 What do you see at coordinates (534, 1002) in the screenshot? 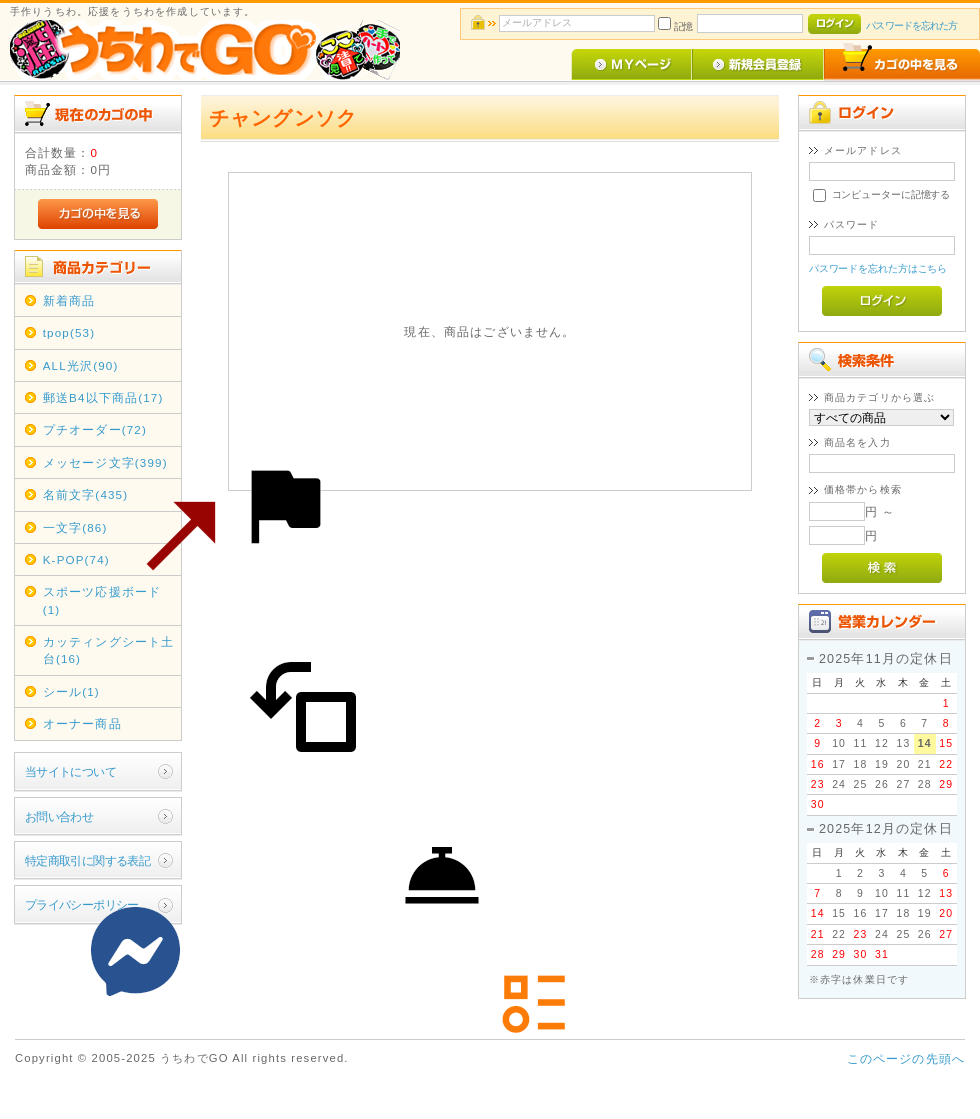
I see `view list with mixed content types` at bounding box center [534, 1002].